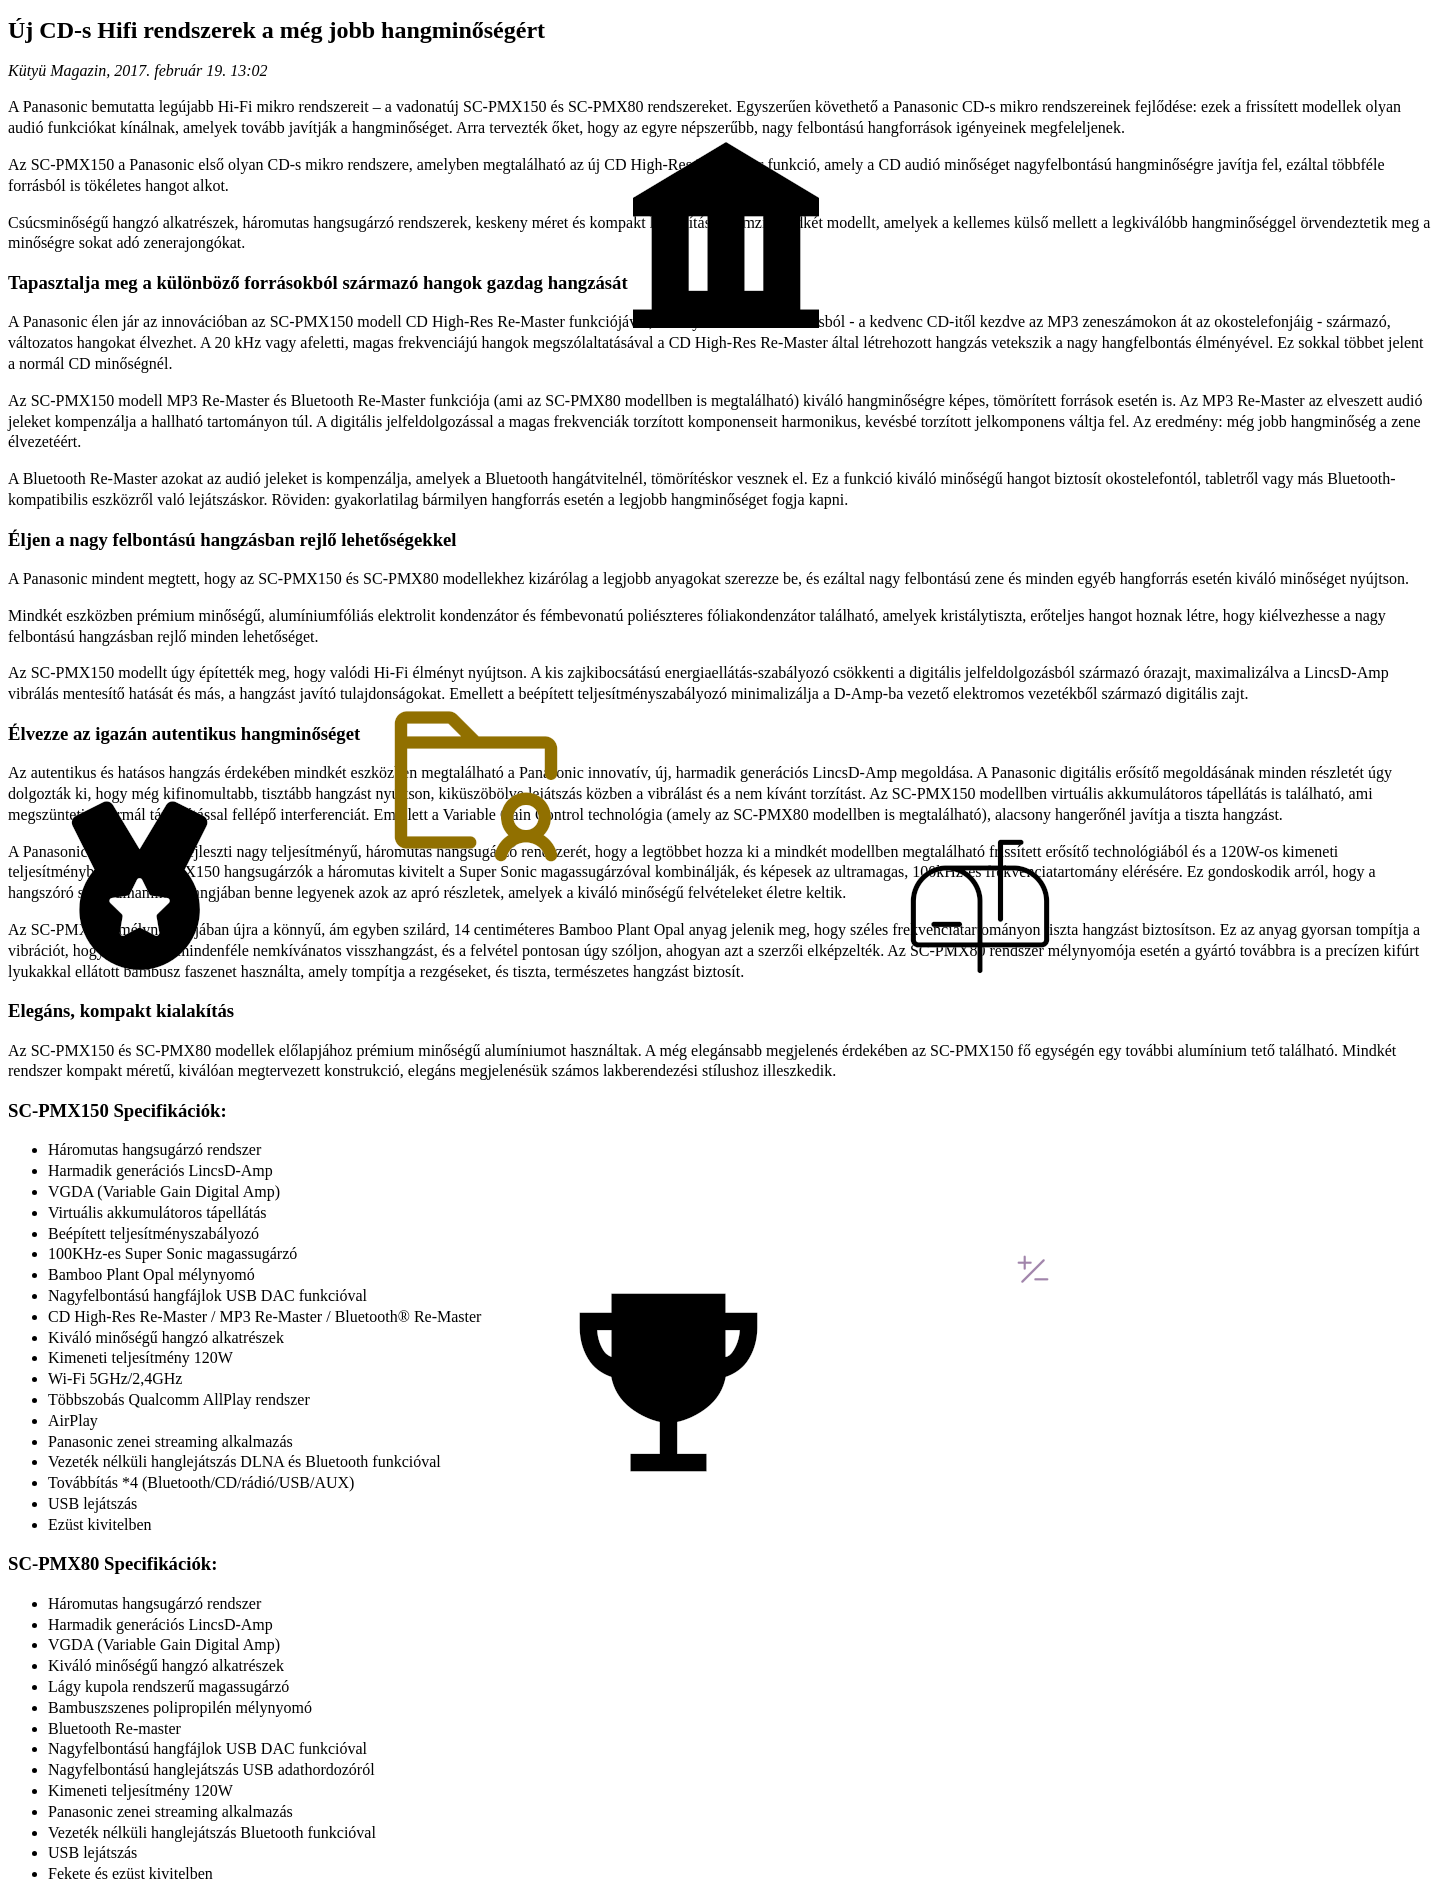 The width and height of the screenshot is (1440, 1901). I want to click on toggle between adding or subtracting values, so click(1033, 1271).